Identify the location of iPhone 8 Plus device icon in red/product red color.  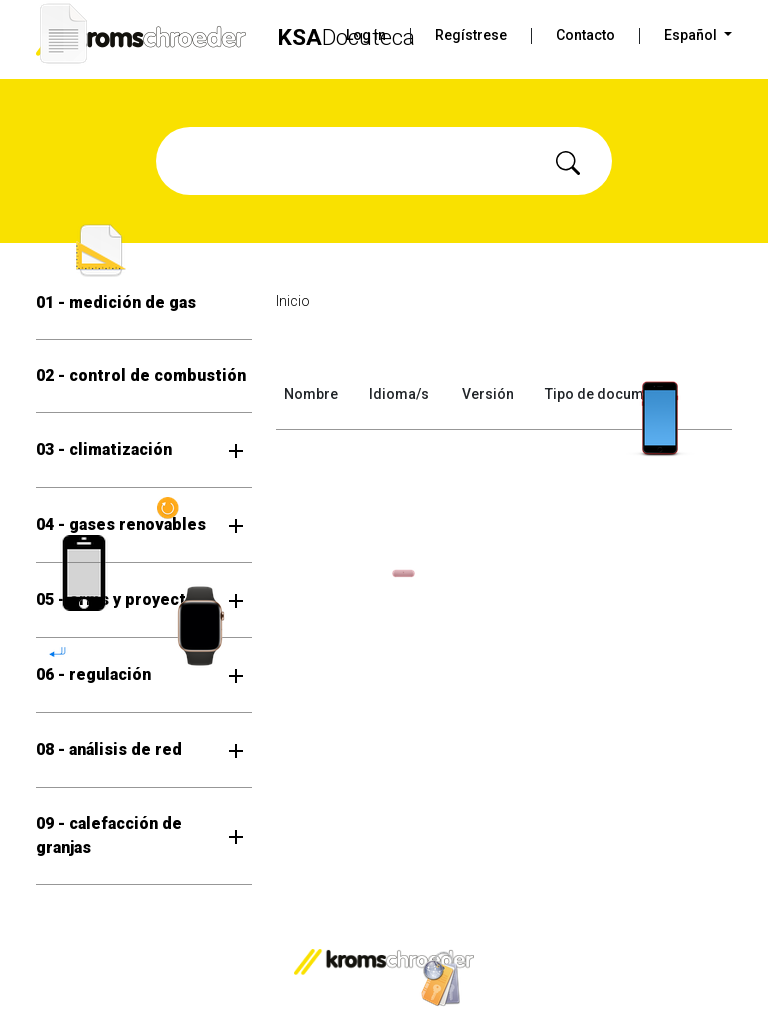
(660, 419).